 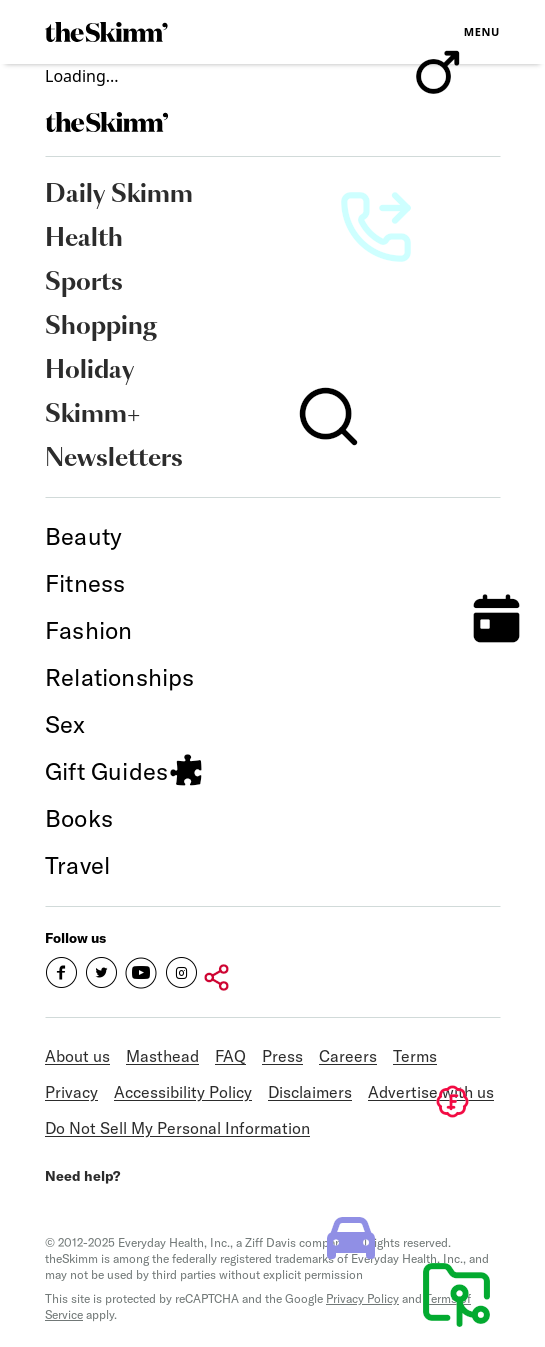 I want to click on open the calendar or schedule view, so click(x=496, y=619).